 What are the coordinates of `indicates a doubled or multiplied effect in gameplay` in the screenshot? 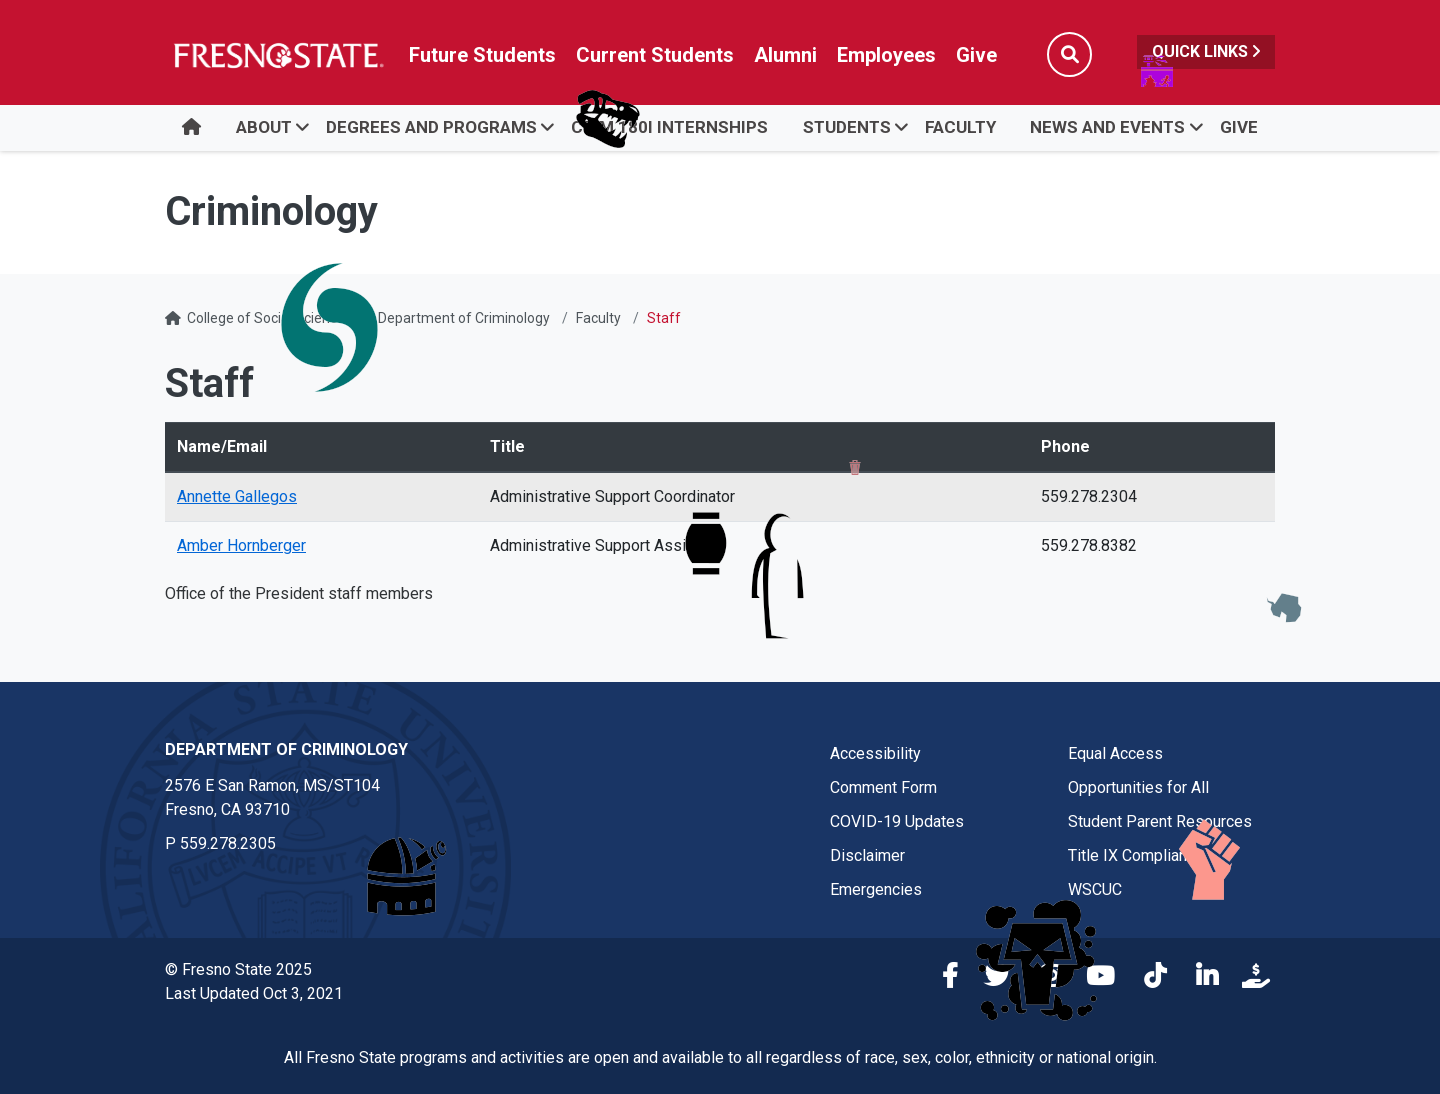 It's located at (329, 327).